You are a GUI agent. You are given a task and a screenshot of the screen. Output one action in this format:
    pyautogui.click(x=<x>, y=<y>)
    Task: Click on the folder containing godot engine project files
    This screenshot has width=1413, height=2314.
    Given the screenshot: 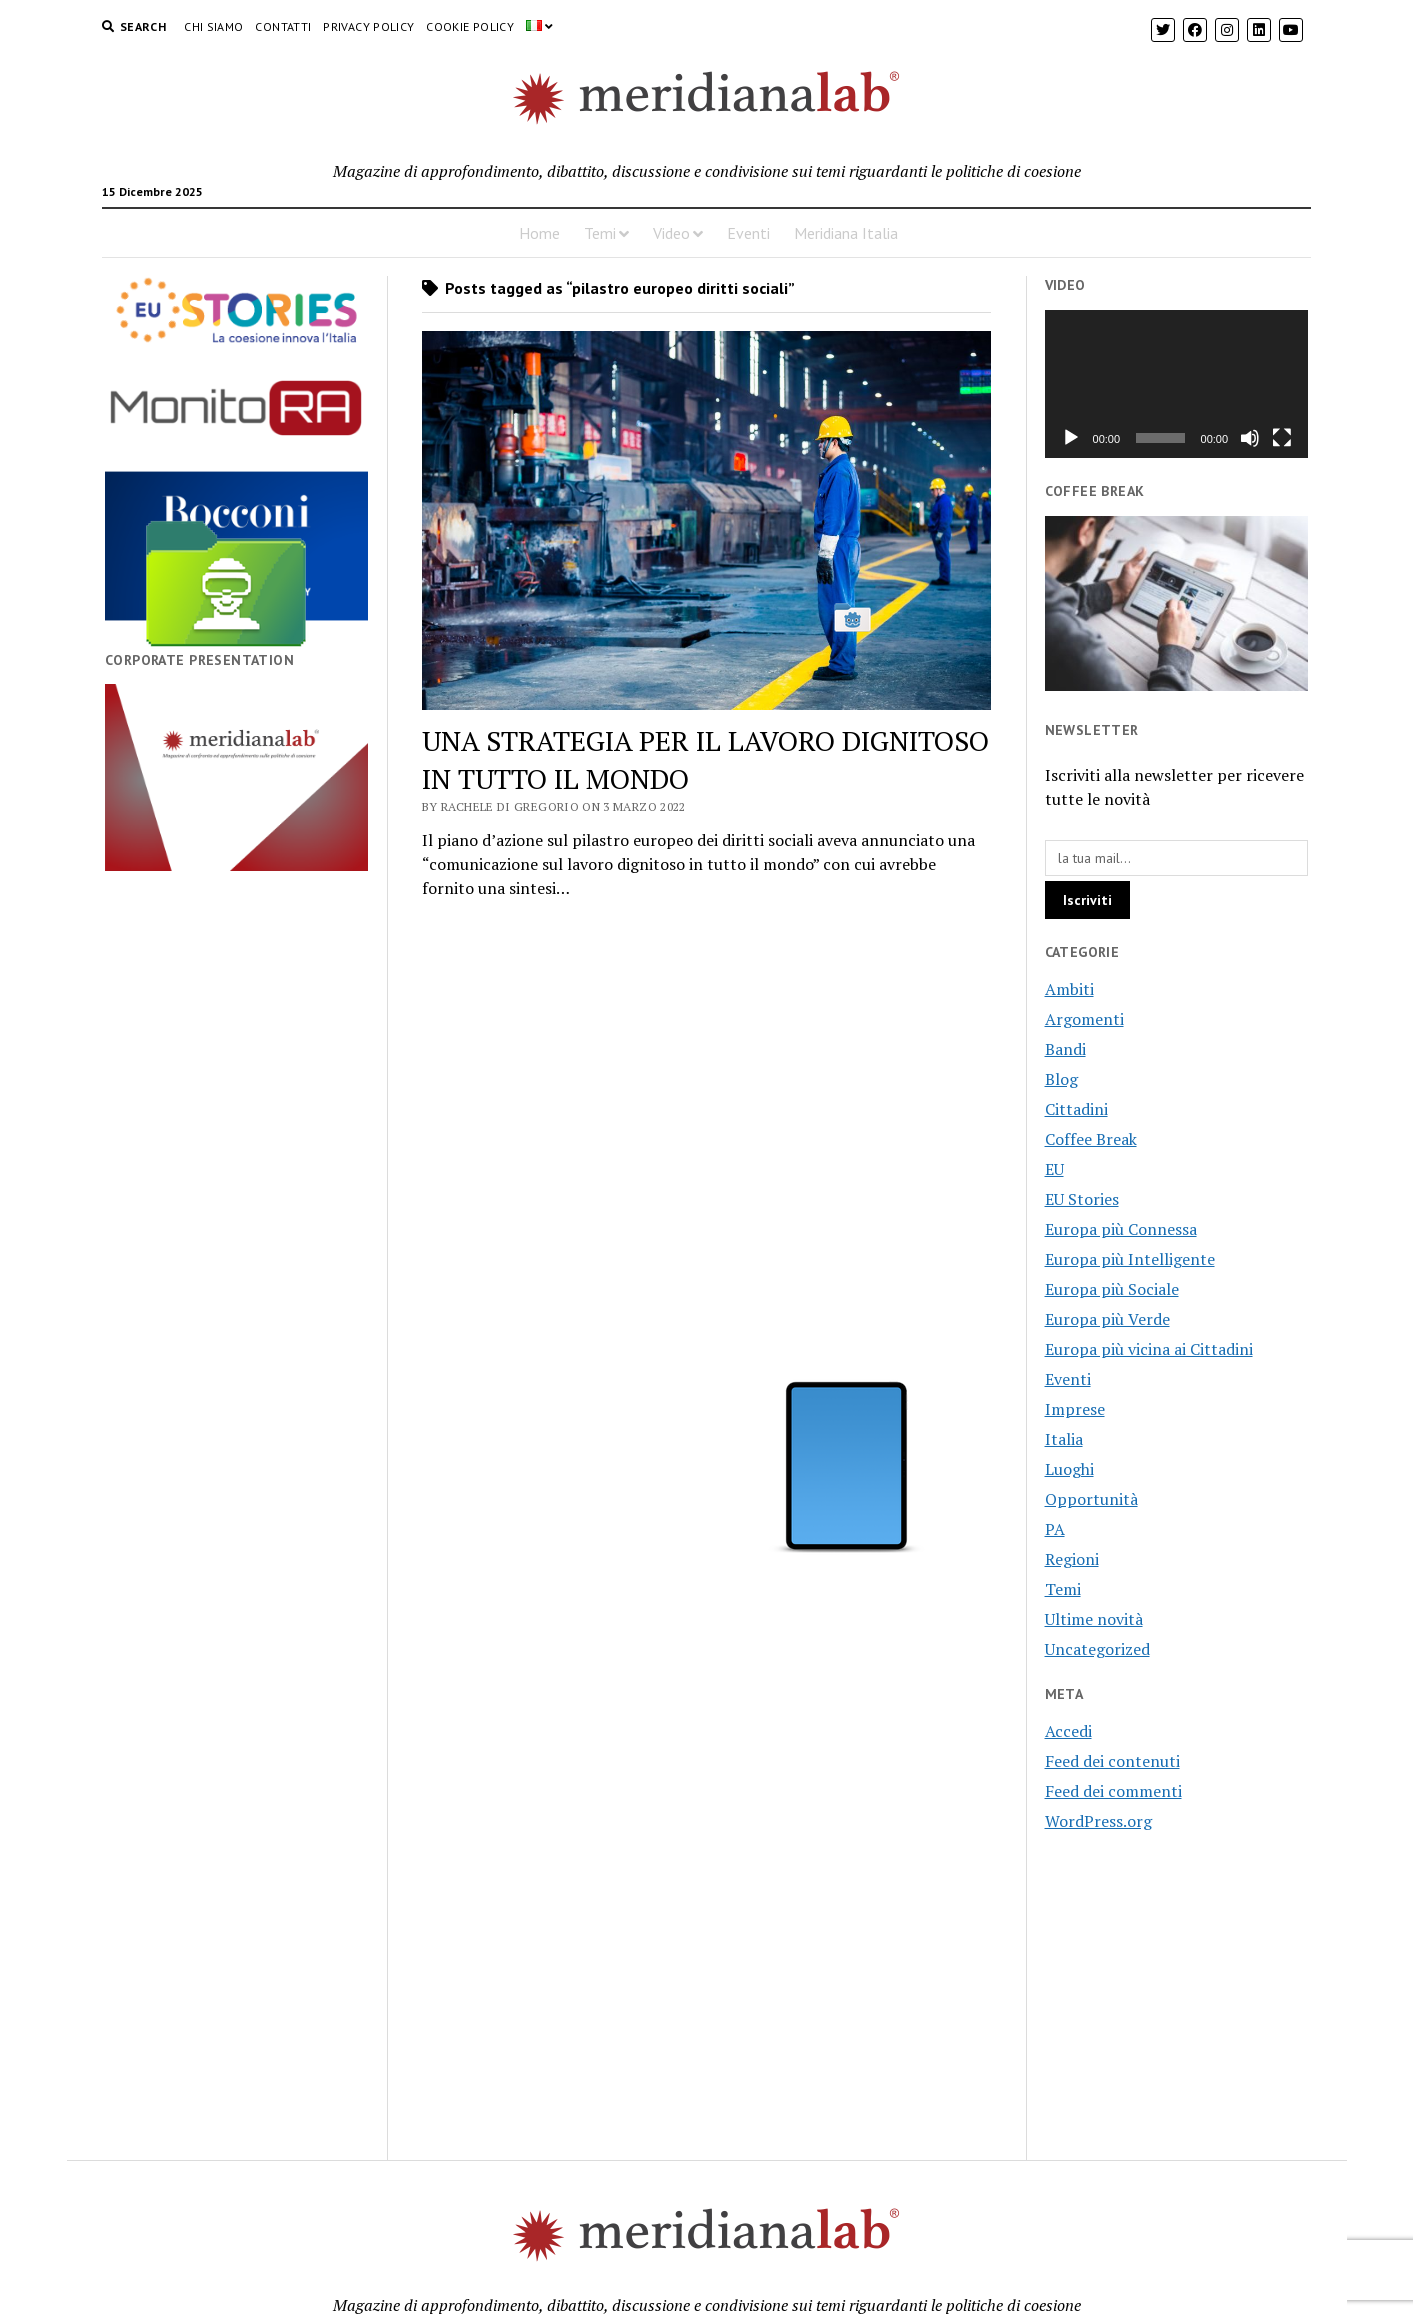 What is the action you would take?
    pyautogui.click(x=852, y=618)
    